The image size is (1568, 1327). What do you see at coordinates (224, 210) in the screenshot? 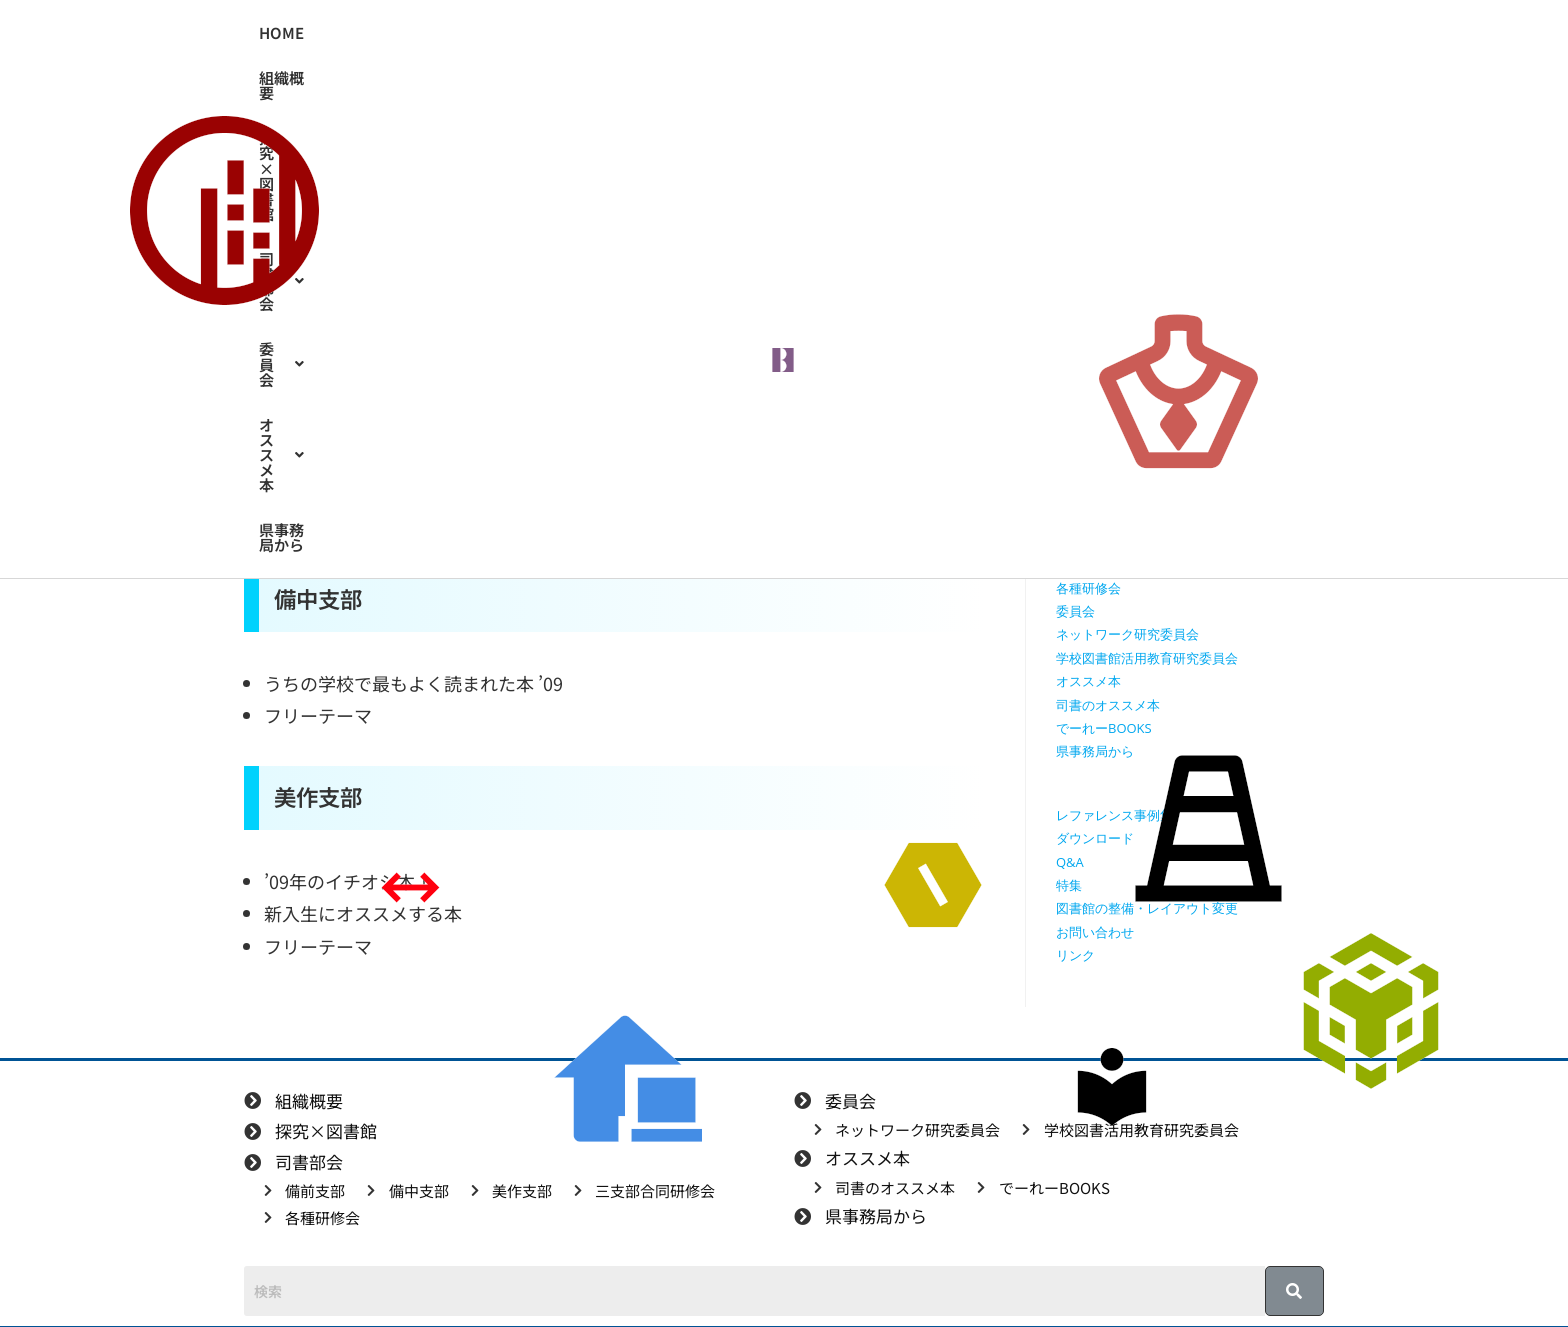
I see `GeoPandas library logo` at bounding box center [224, 210].